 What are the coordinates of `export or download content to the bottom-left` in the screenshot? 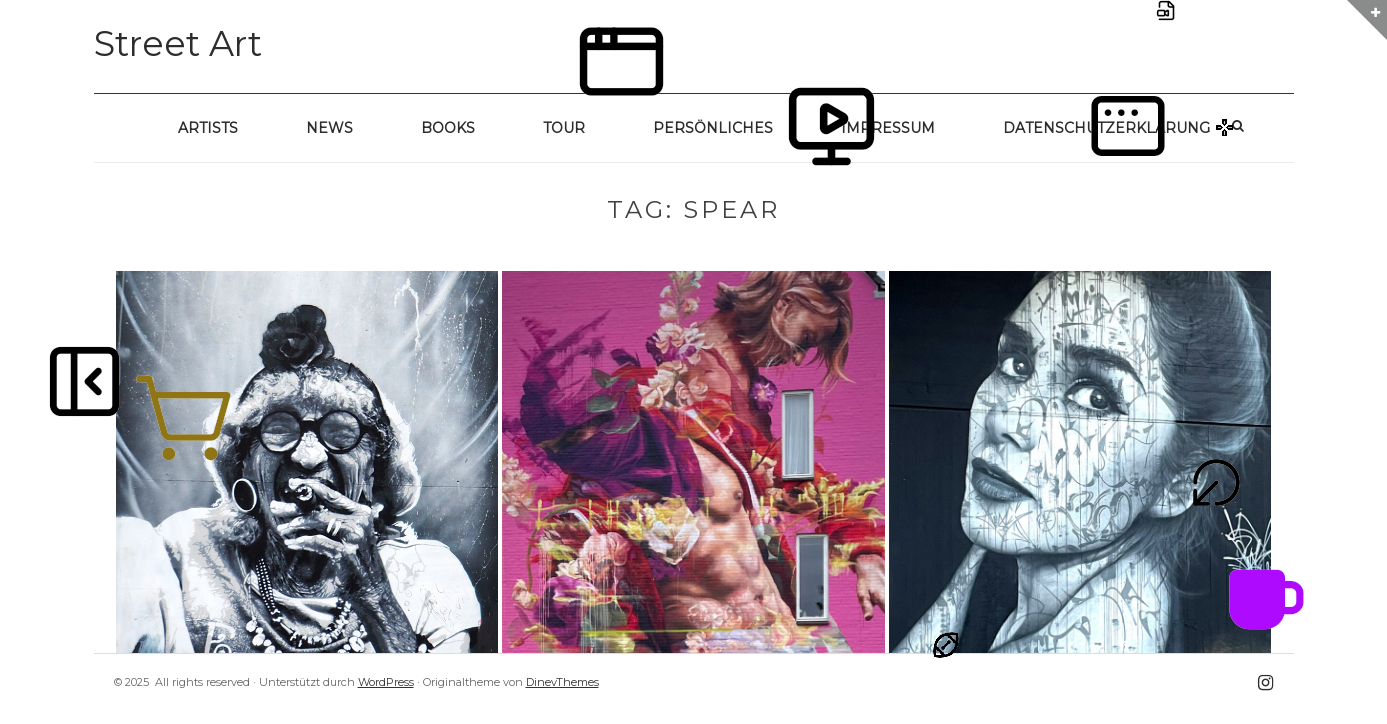 It's located at (1216, 482).